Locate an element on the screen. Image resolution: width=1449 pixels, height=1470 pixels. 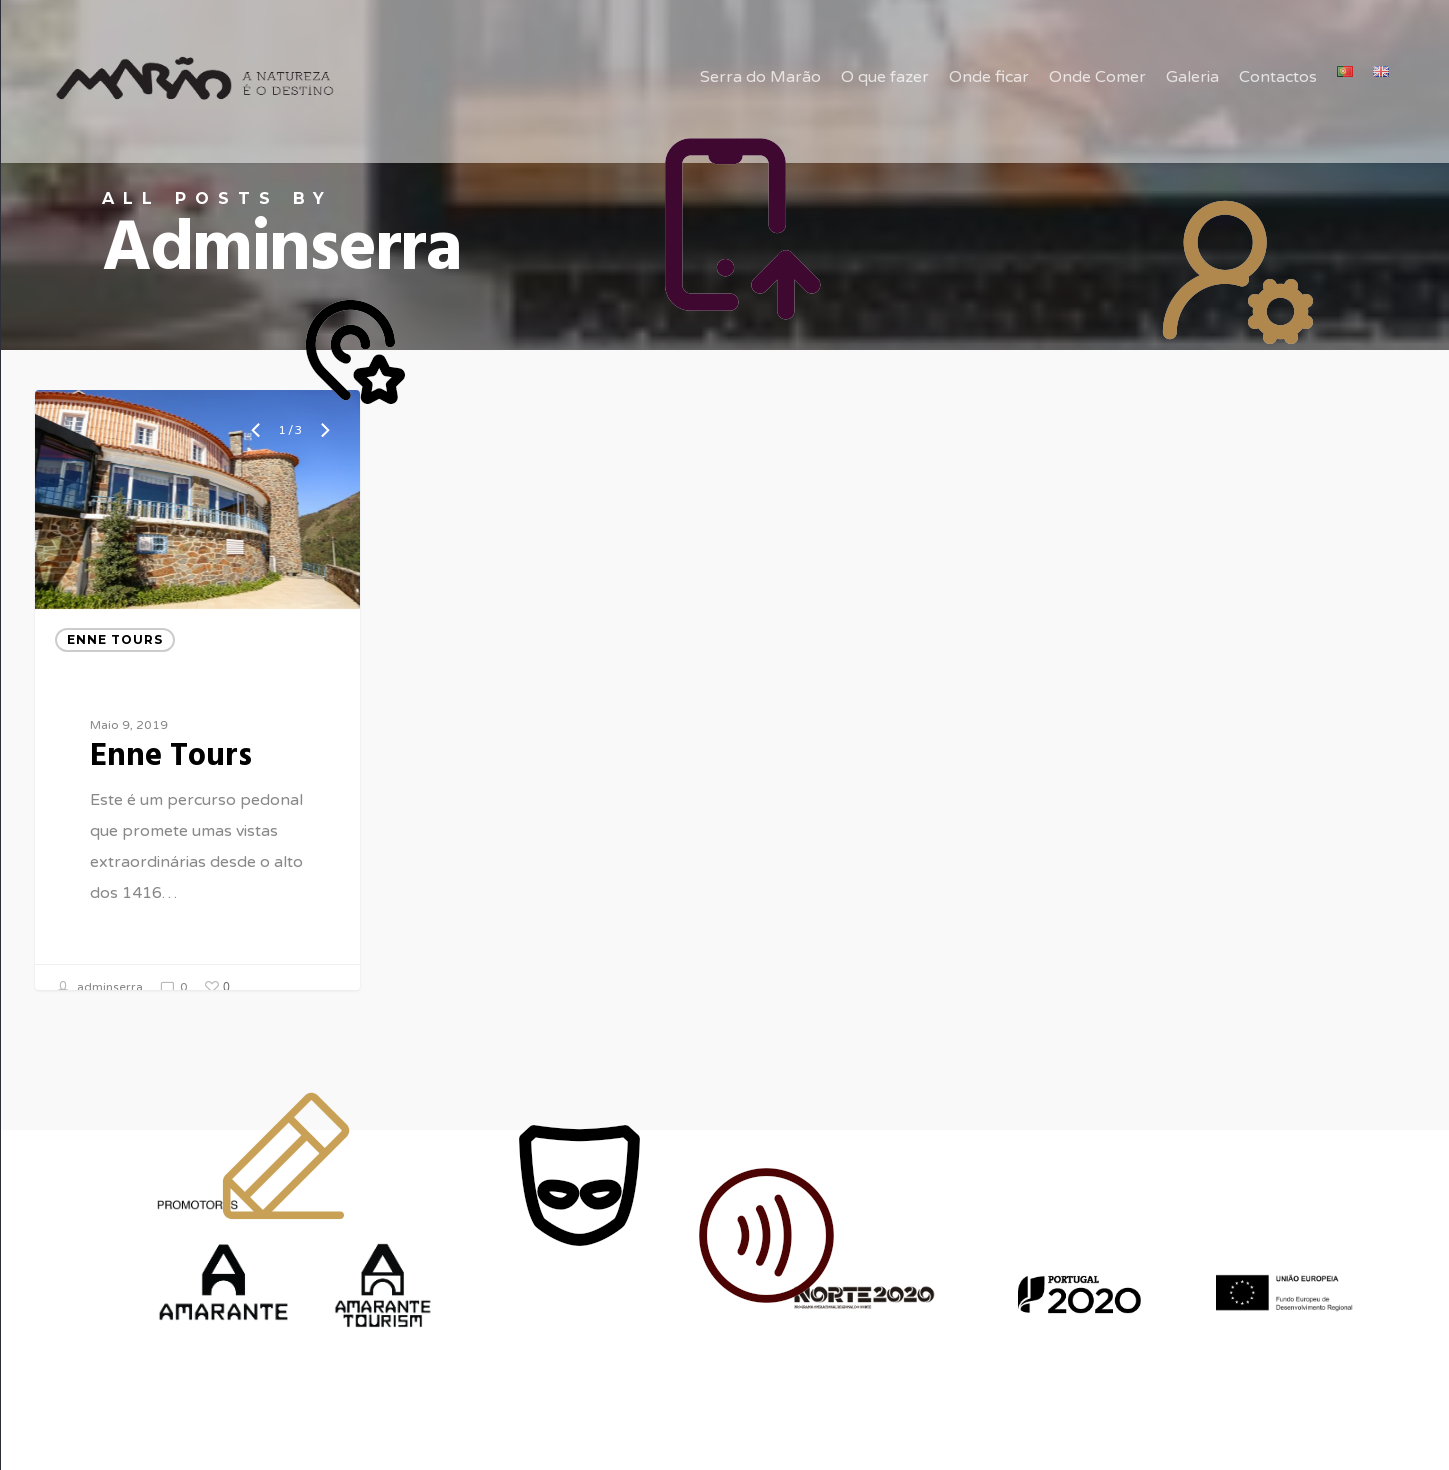
edit text or content is located at coordinates (283, 1158).